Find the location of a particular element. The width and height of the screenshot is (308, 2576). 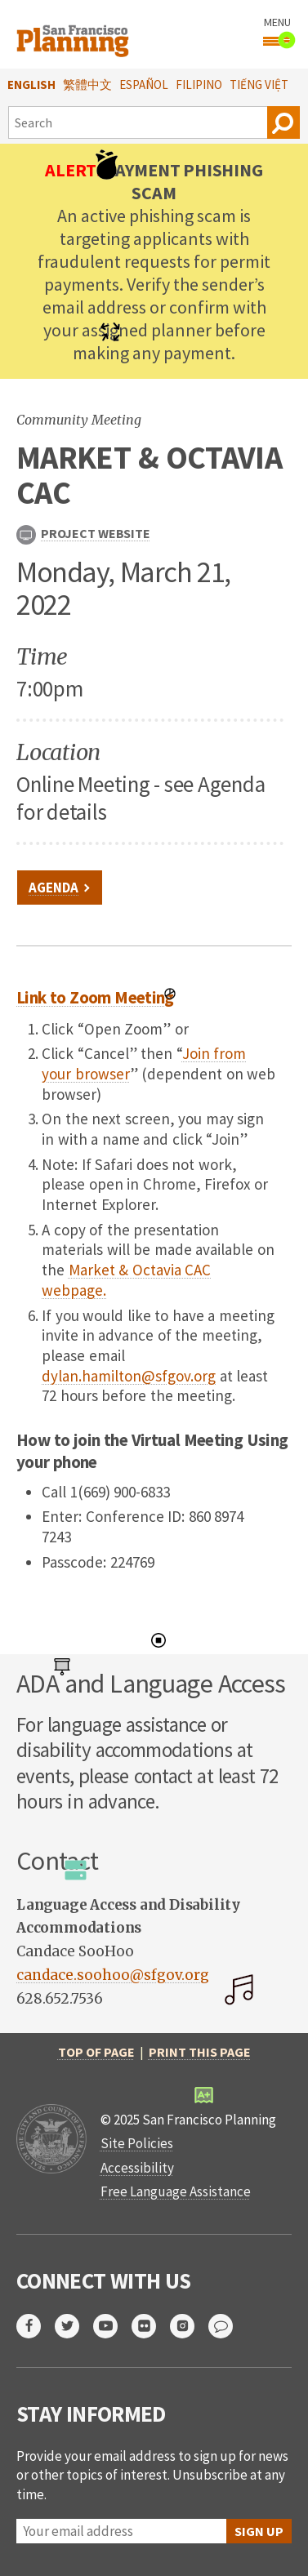

select a rose or flower emoji is located at coordinates (106, 164).